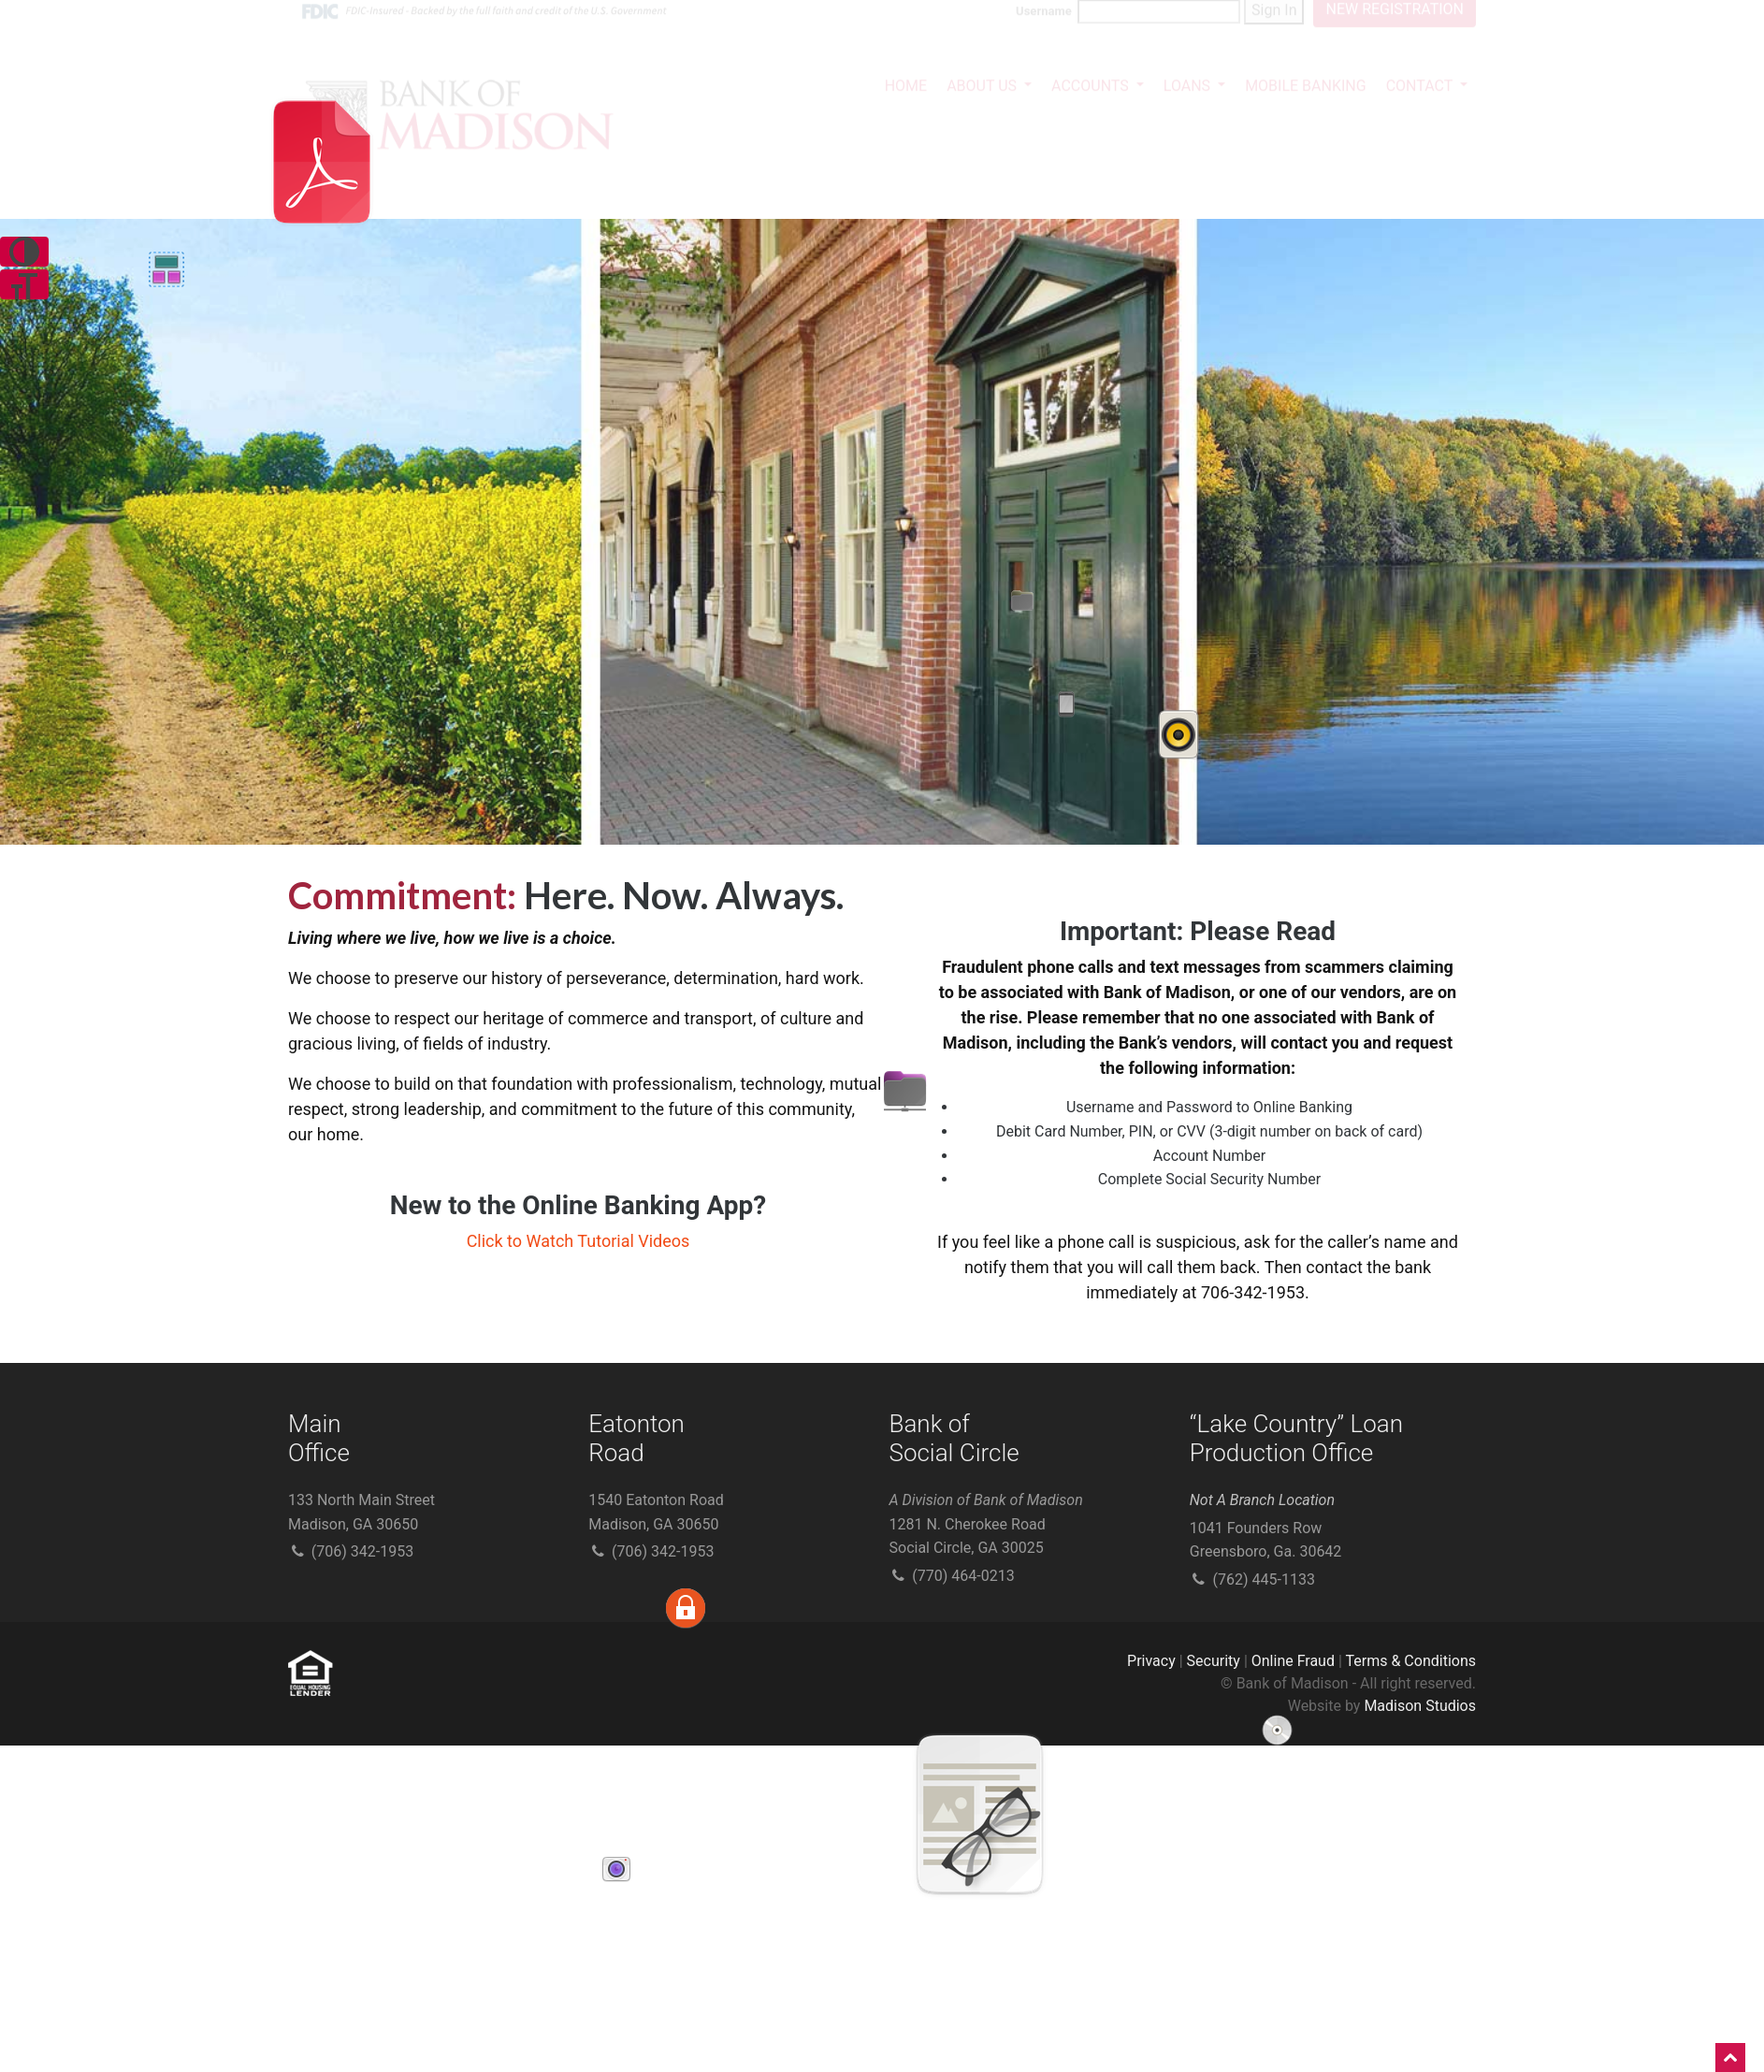 The image size is (1764, 2072). What do you see at coordinates (1022, 601) in the screenshot?
I see `open a folder to view its contents` at bounding box center [1022, 601].